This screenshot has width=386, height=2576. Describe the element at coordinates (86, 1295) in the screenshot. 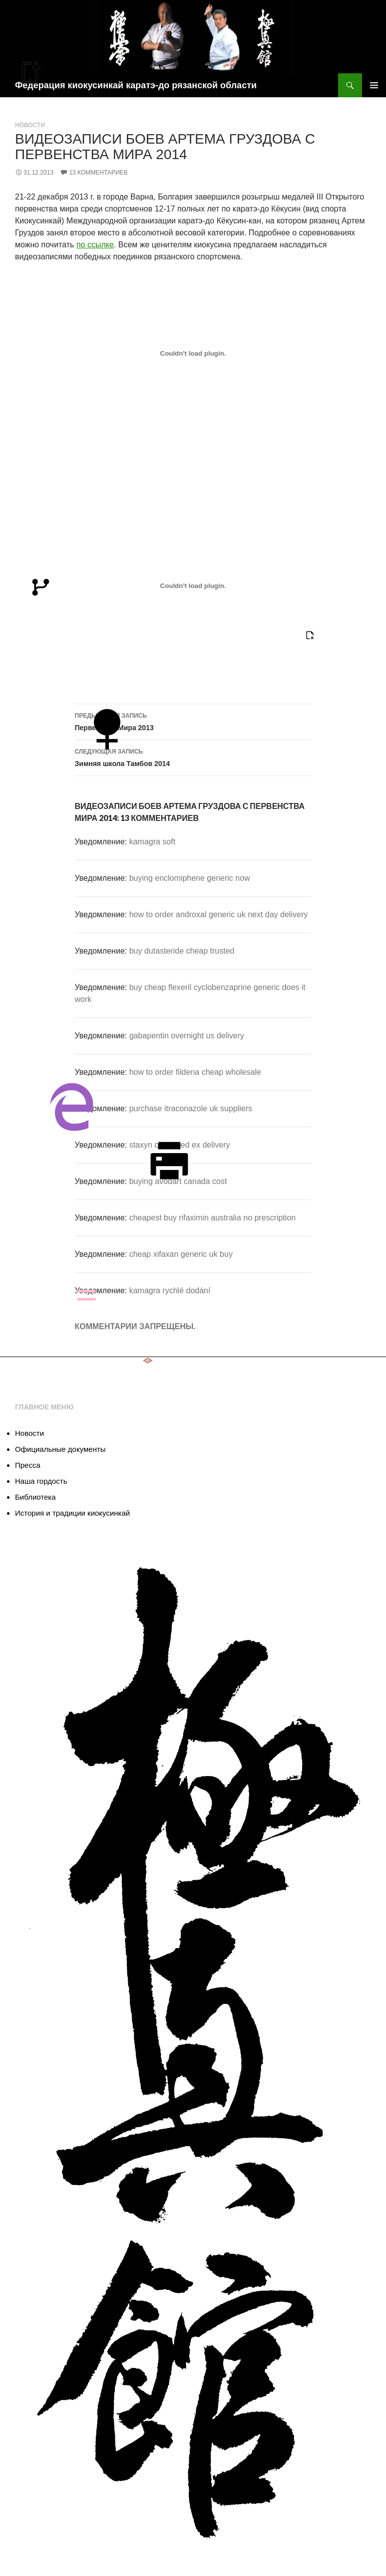

I see `indicates equal or balanced values` at that location.